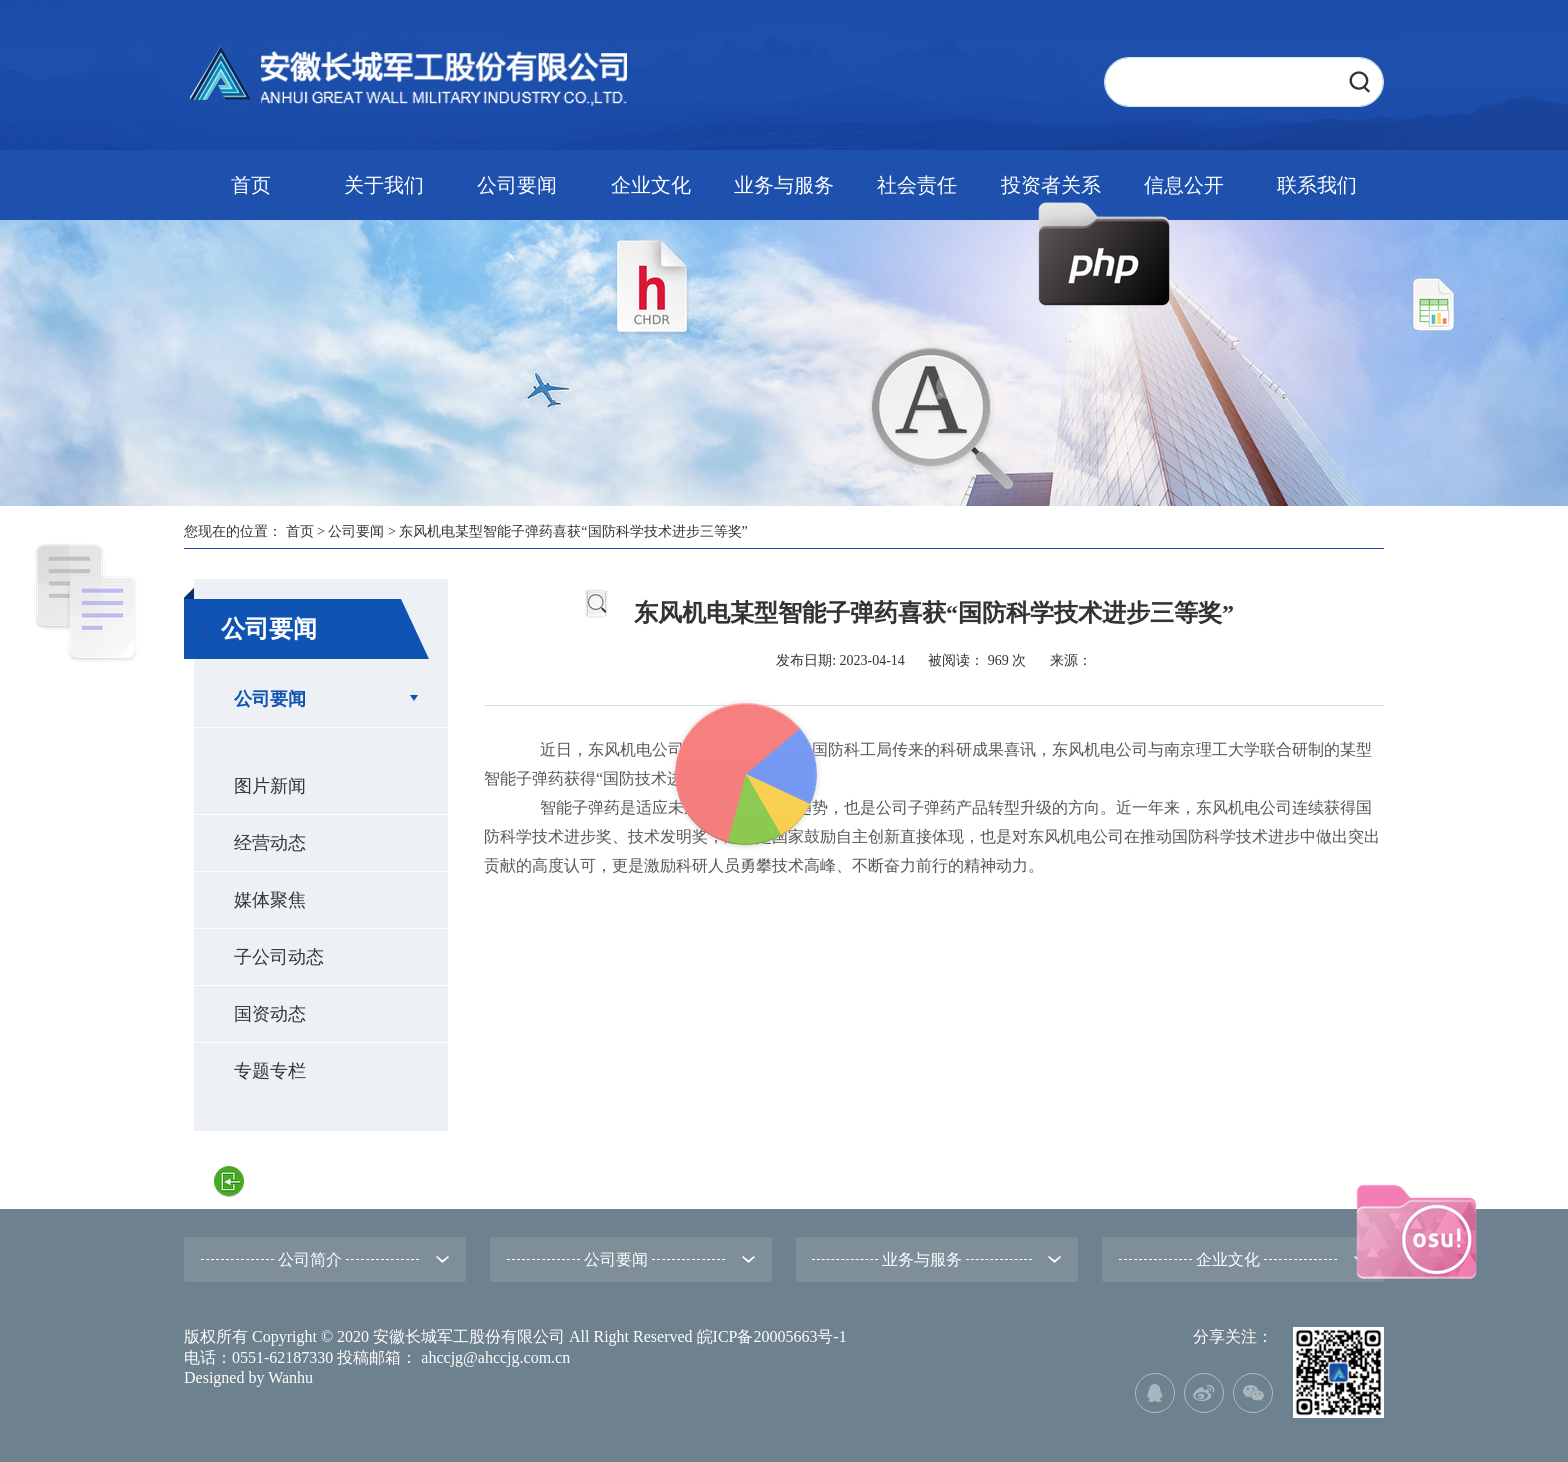  Describe the element at coordinates (1103, 257) in the screenshot. I see `folder containing php files` at that location.